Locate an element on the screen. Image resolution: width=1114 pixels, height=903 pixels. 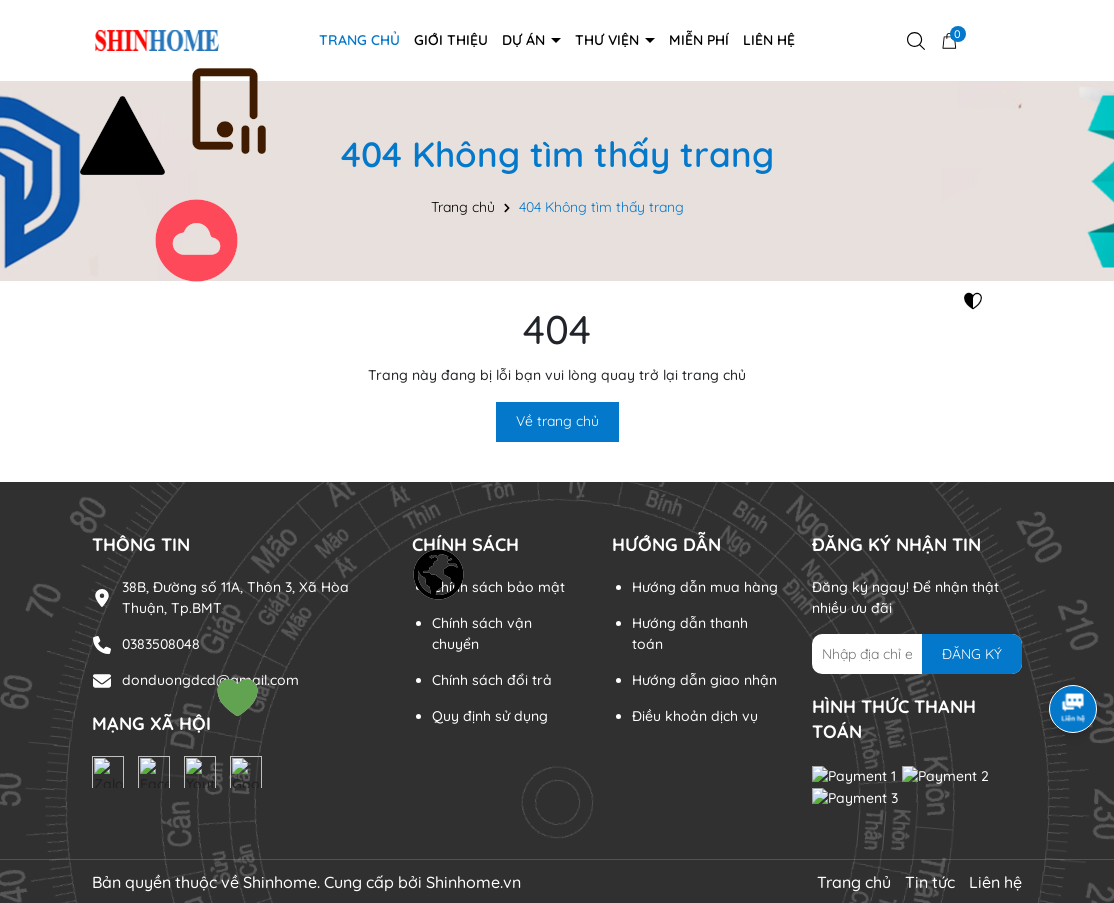
pause media playback on tablet device is located at coordinates (225, 109).